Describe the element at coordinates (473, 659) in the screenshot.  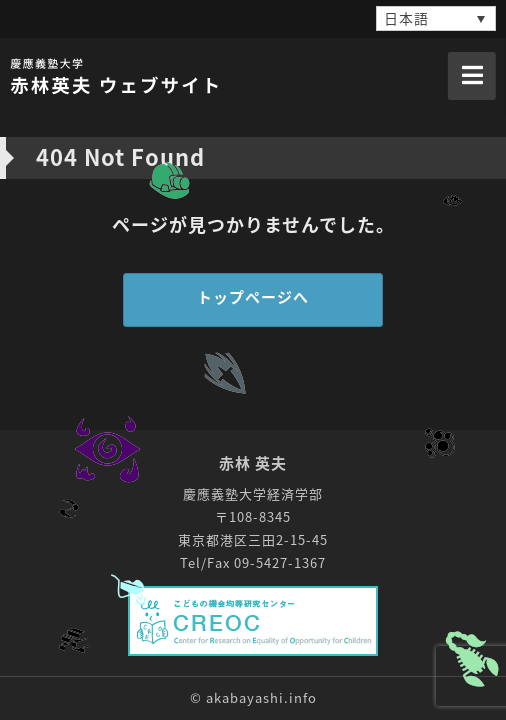
I see `scorpion character or creature icon in a game` at that location.